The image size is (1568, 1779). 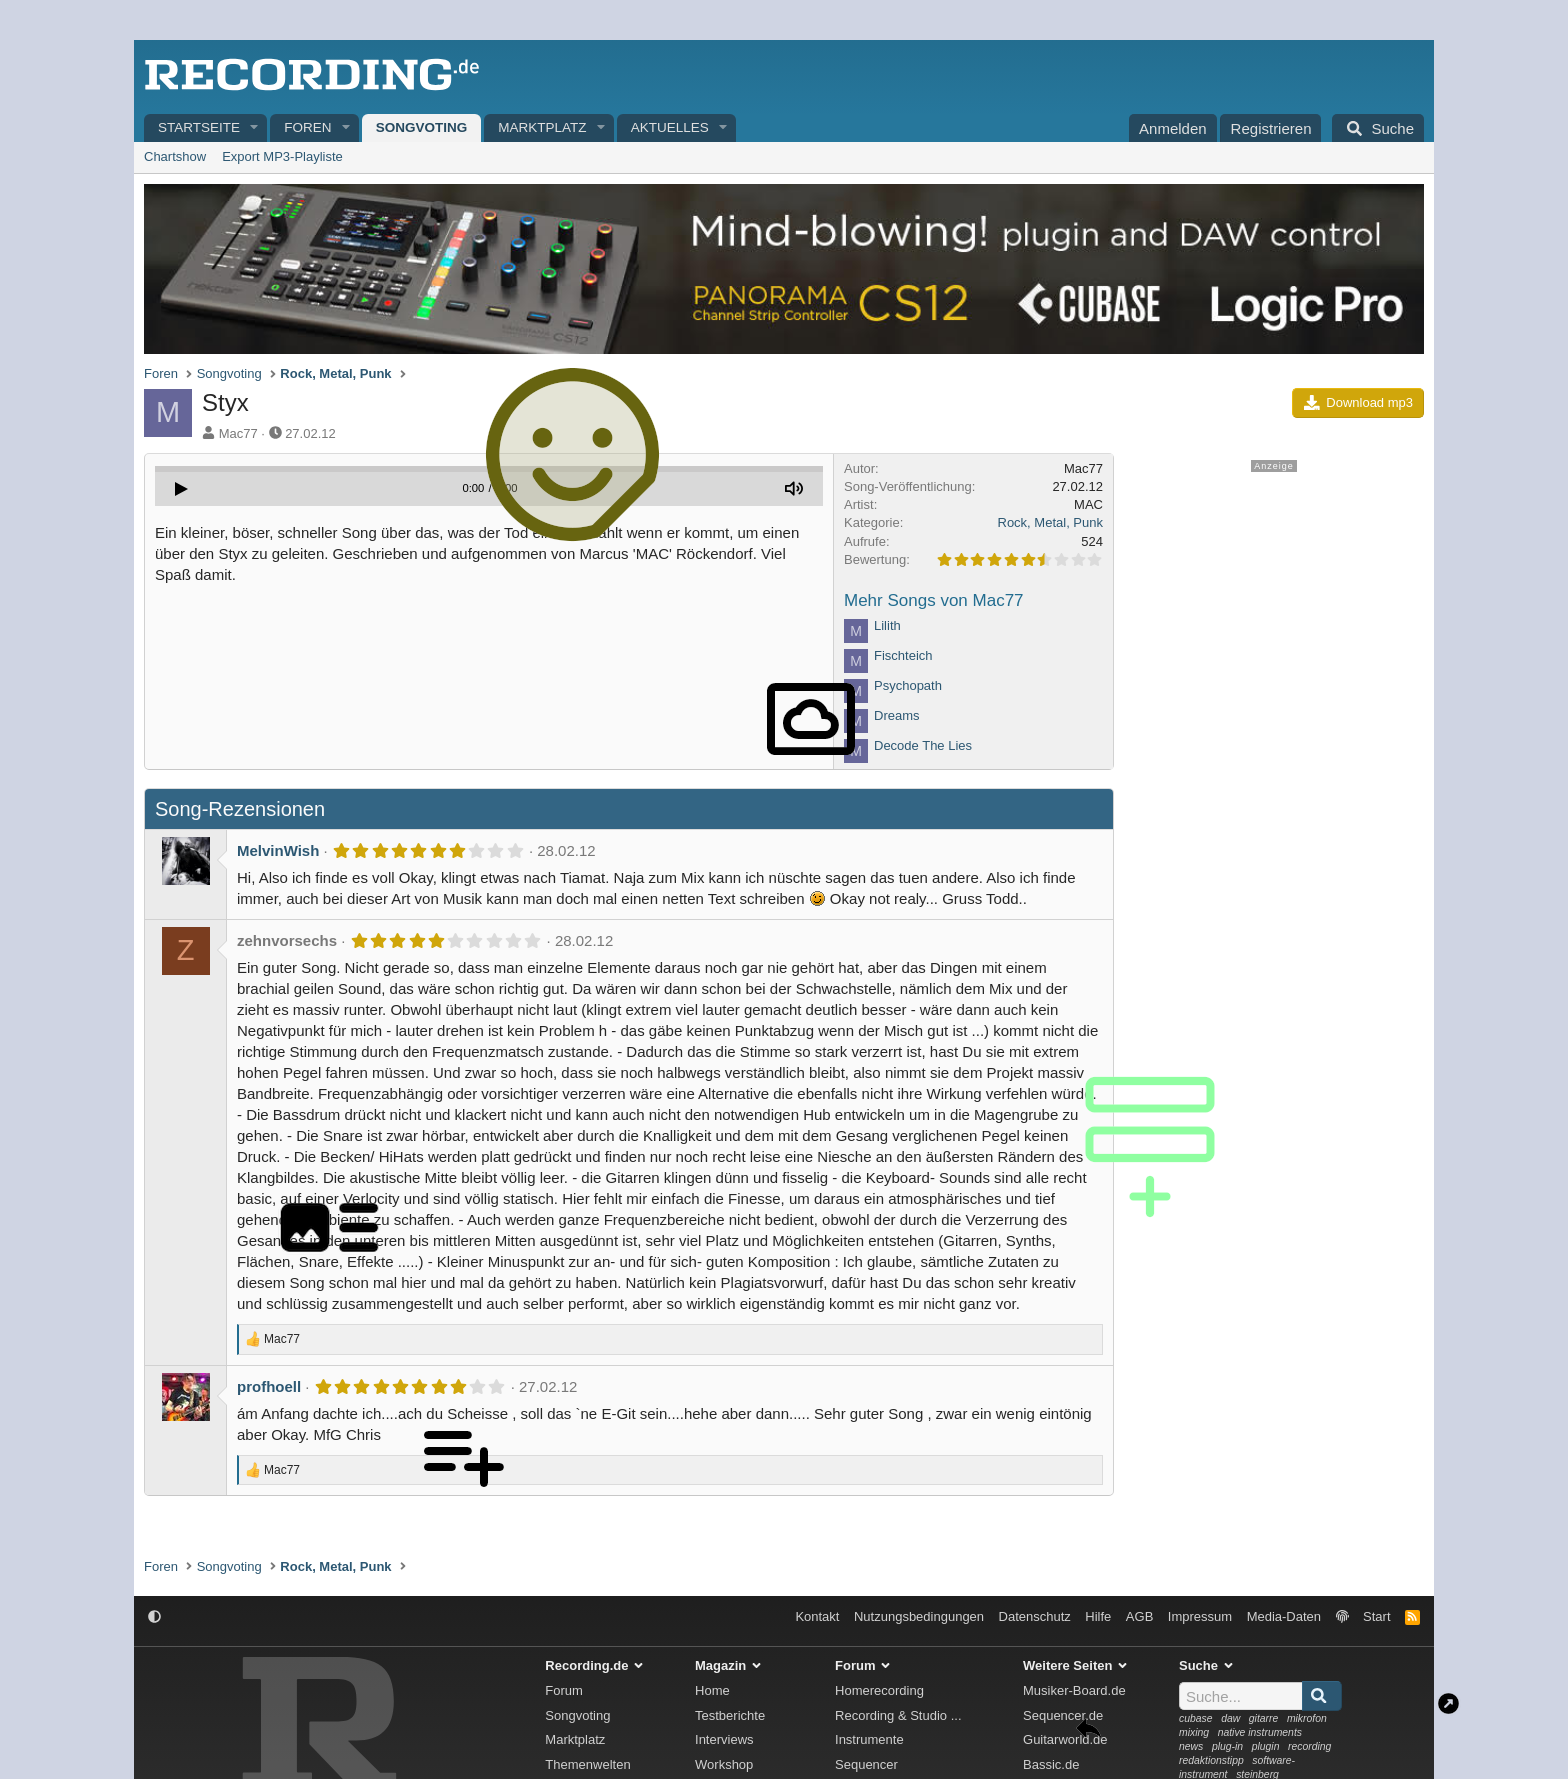 I want to click on open link in new tab or external window, so click(x=1448, y=1703).